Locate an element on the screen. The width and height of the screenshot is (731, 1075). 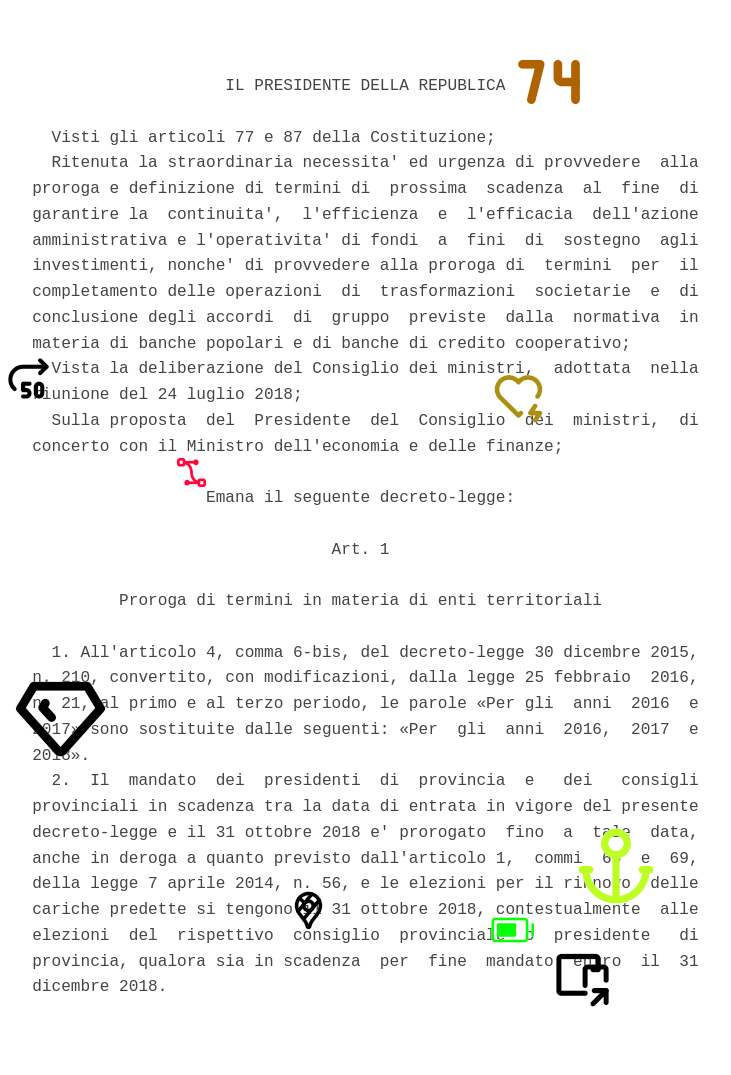
anchor element to a fixed position is located at coordinates (616, 866).